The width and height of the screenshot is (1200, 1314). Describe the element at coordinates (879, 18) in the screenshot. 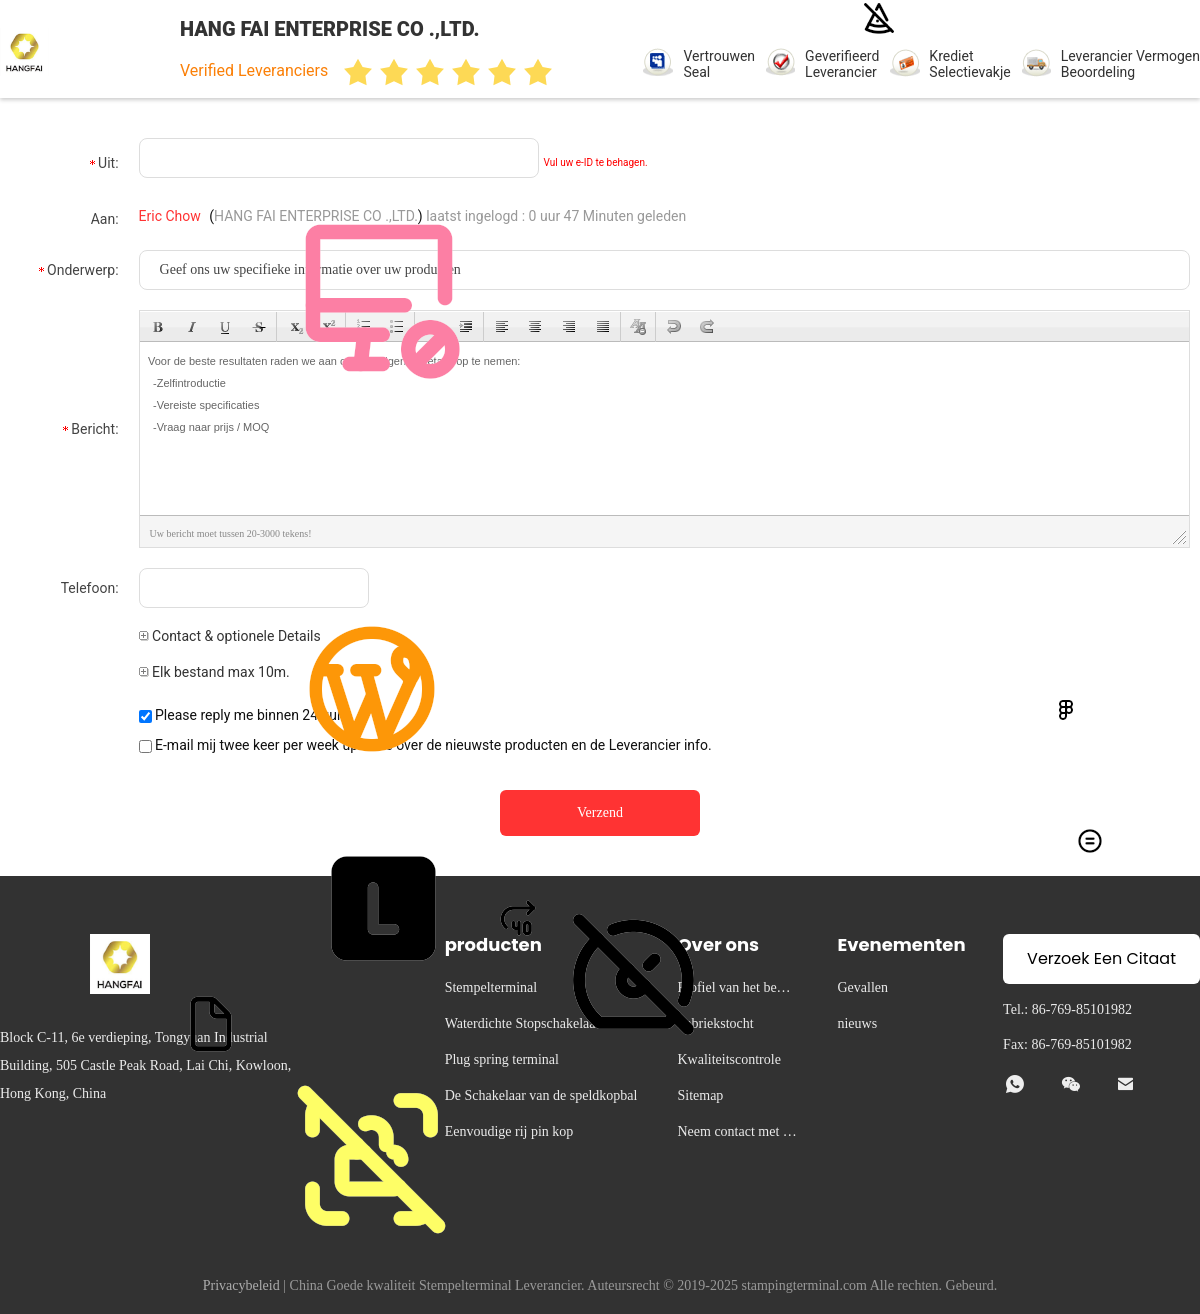

I see `indicates pizza is unavailable or sold out` at that location.